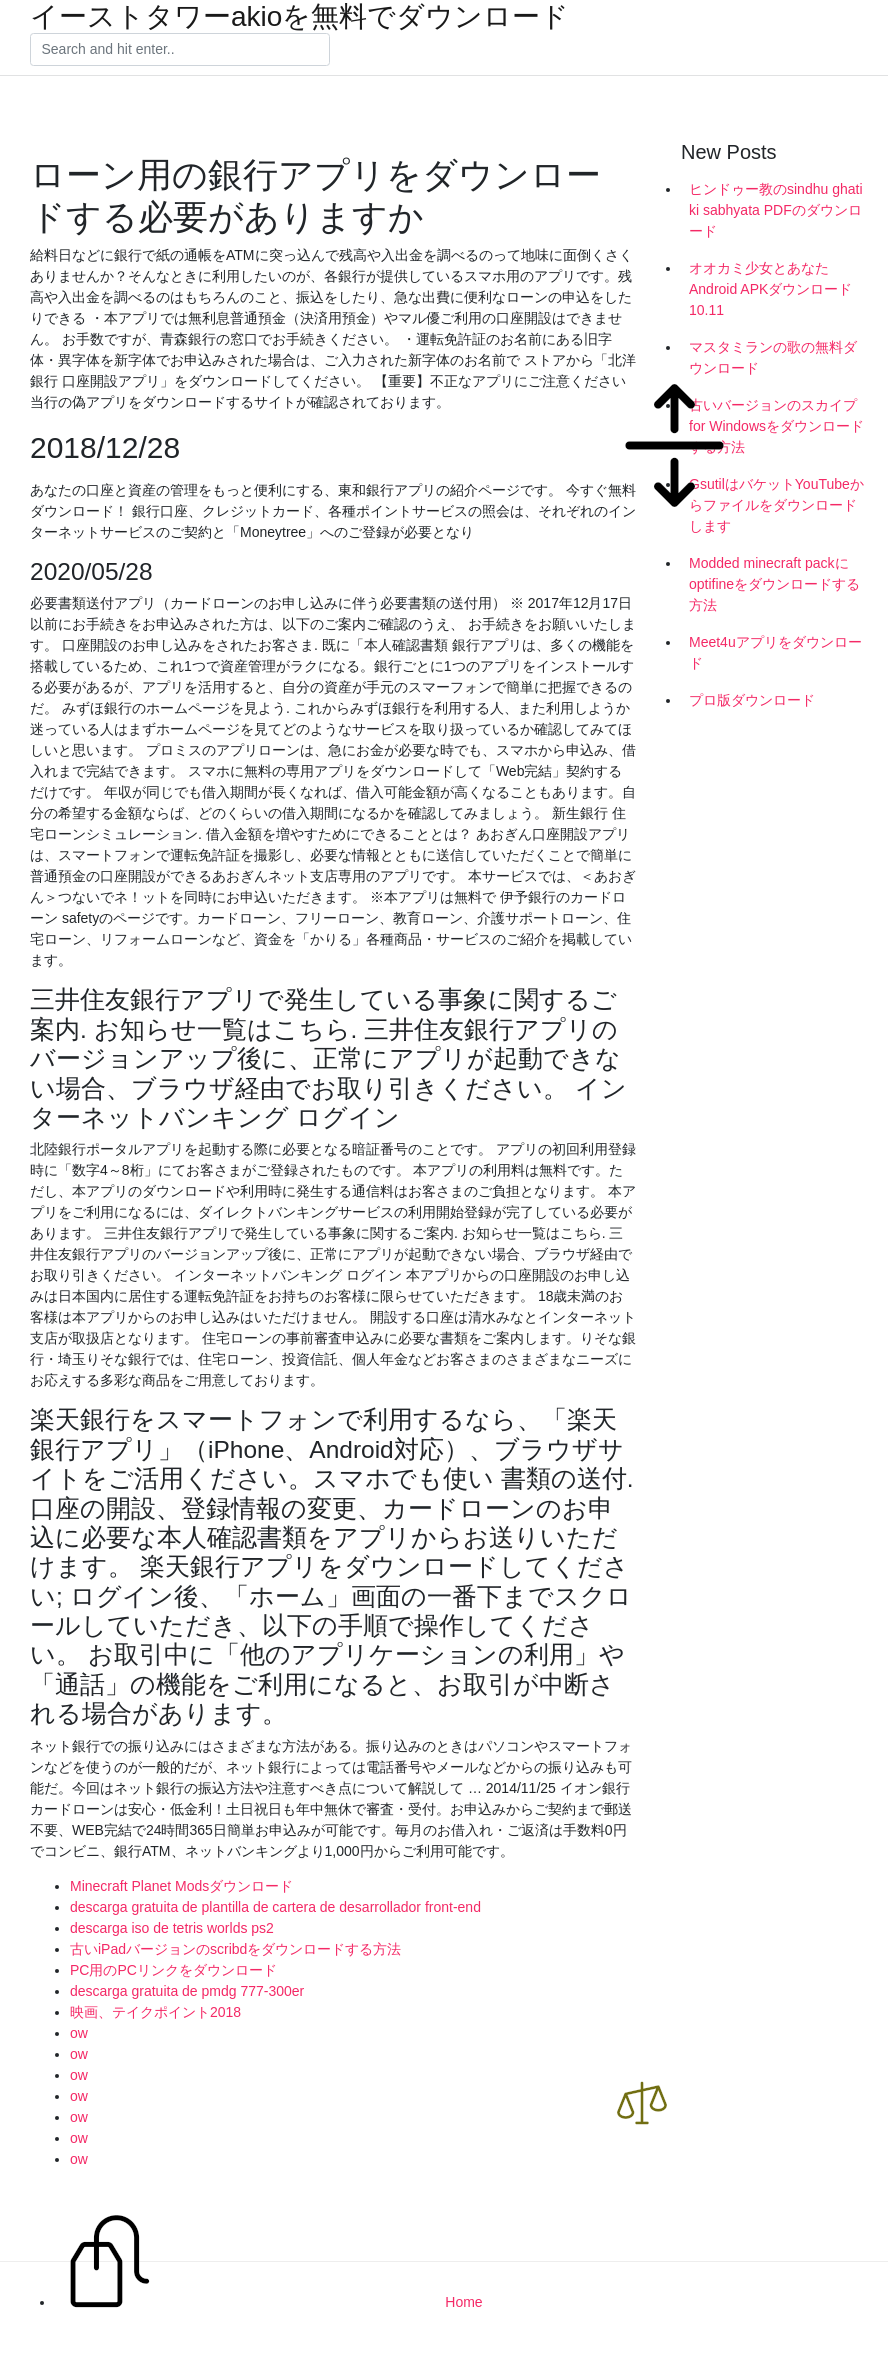  Describe the element at coordinates (674, 445) in the screenshot. I see `expand content vertically` at that location.